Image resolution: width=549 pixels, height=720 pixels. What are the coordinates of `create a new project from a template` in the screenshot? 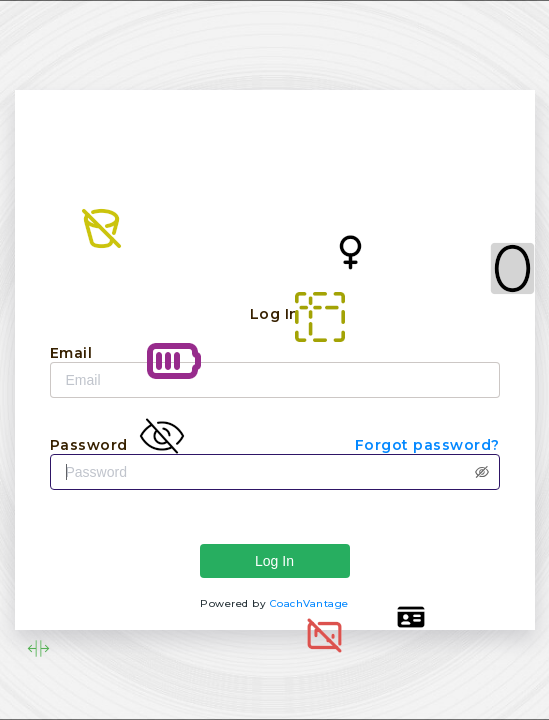 It's located at (320, 317).